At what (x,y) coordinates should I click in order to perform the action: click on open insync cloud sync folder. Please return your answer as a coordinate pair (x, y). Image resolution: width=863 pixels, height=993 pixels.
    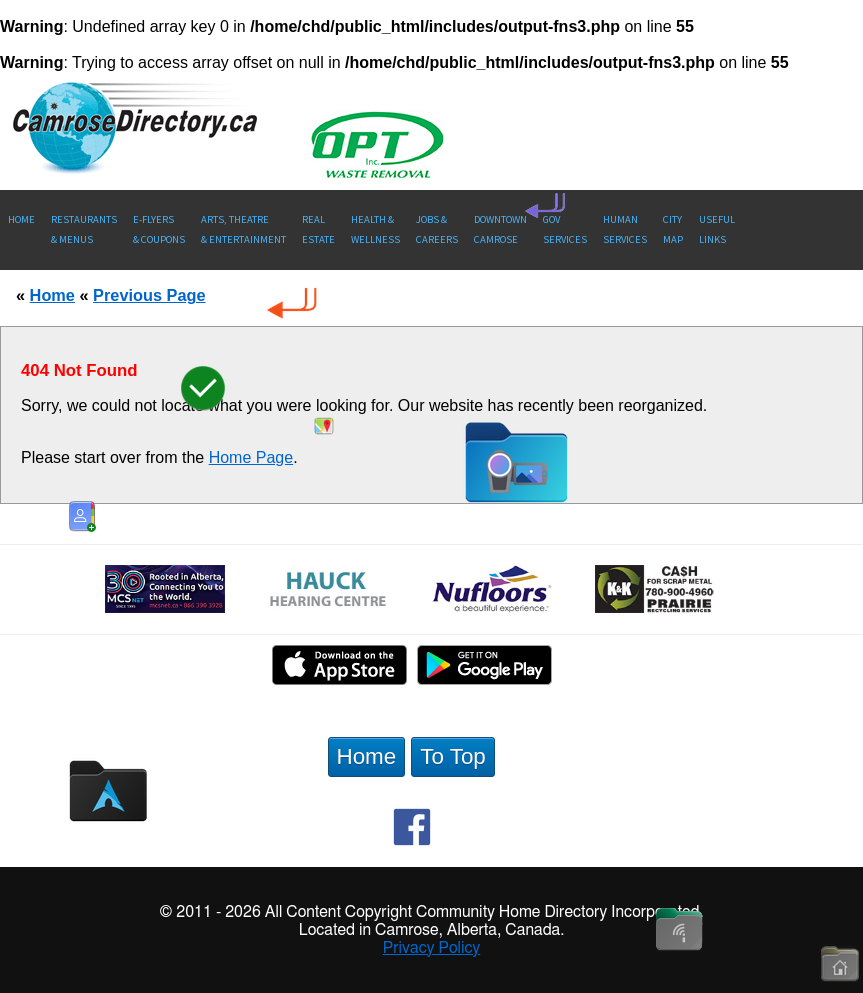
    Looking at the image, I should click on (679, 929).